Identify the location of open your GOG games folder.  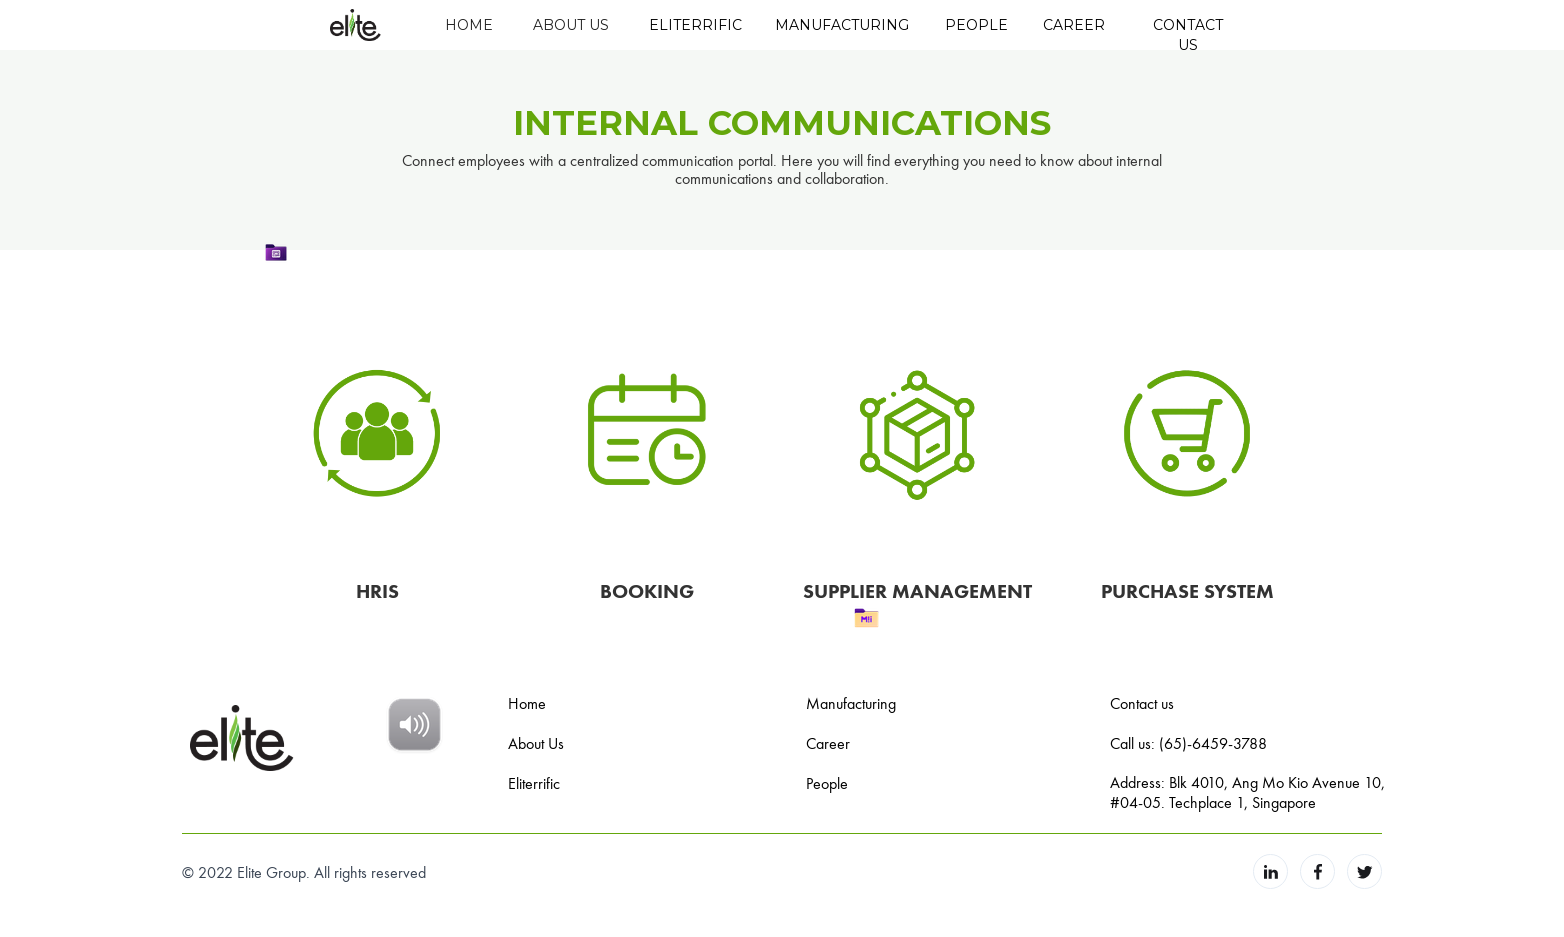
(276, 253).